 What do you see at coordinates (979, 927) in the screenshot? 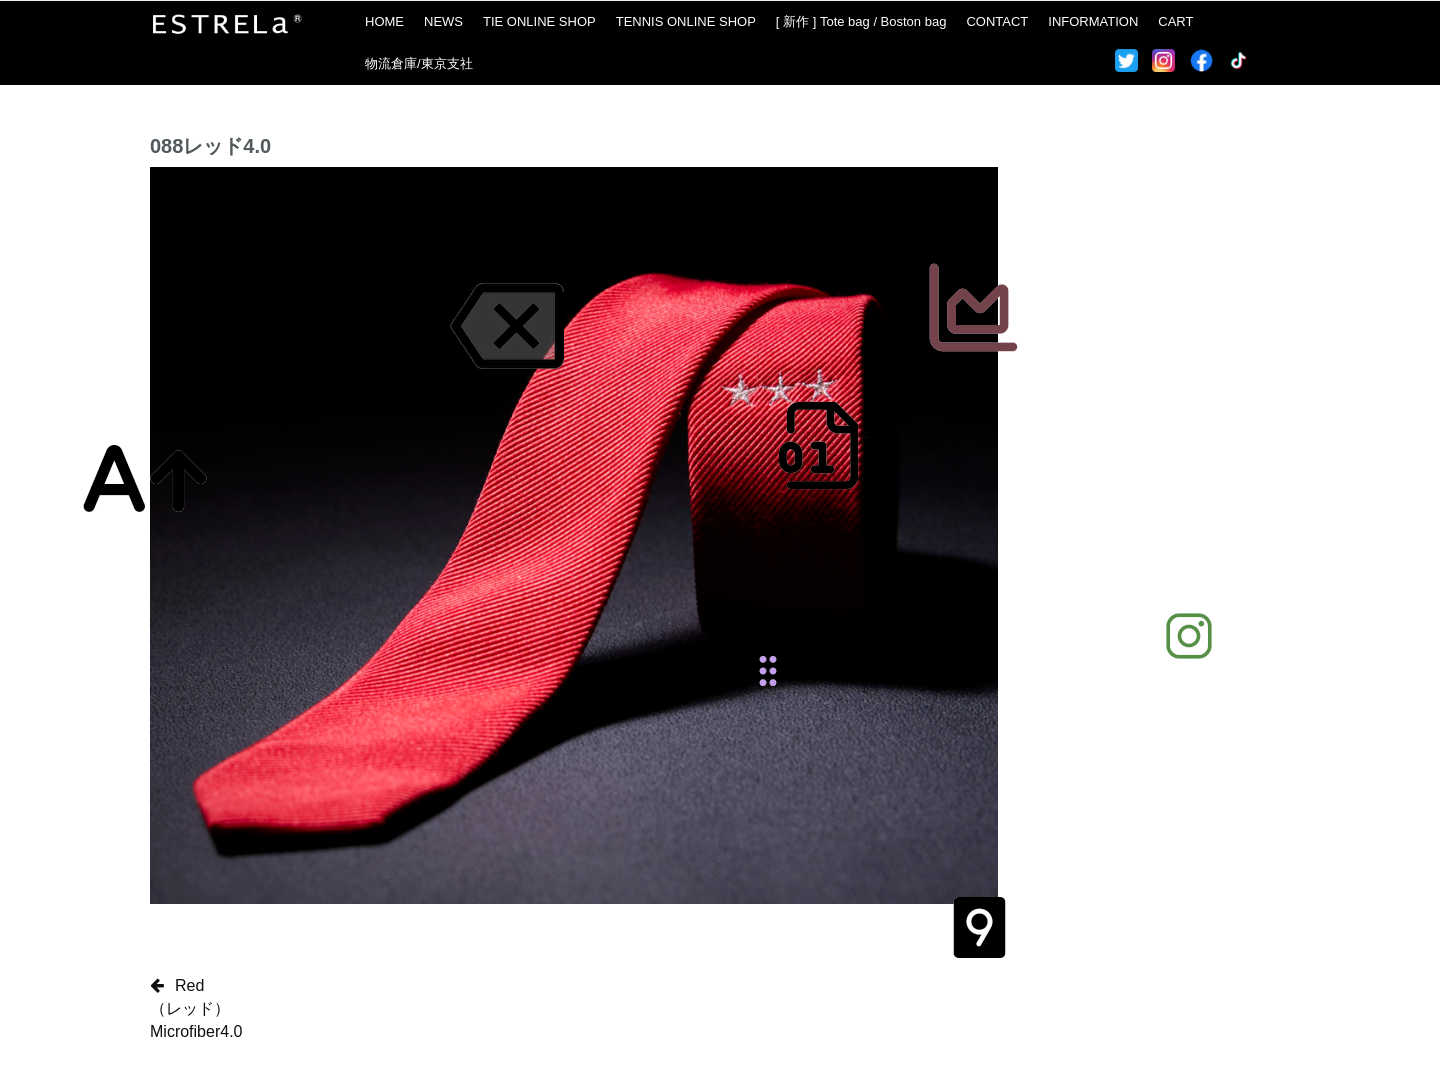
I see `indicates the number nine in a list or sequence` at bounding box center [979, 927].